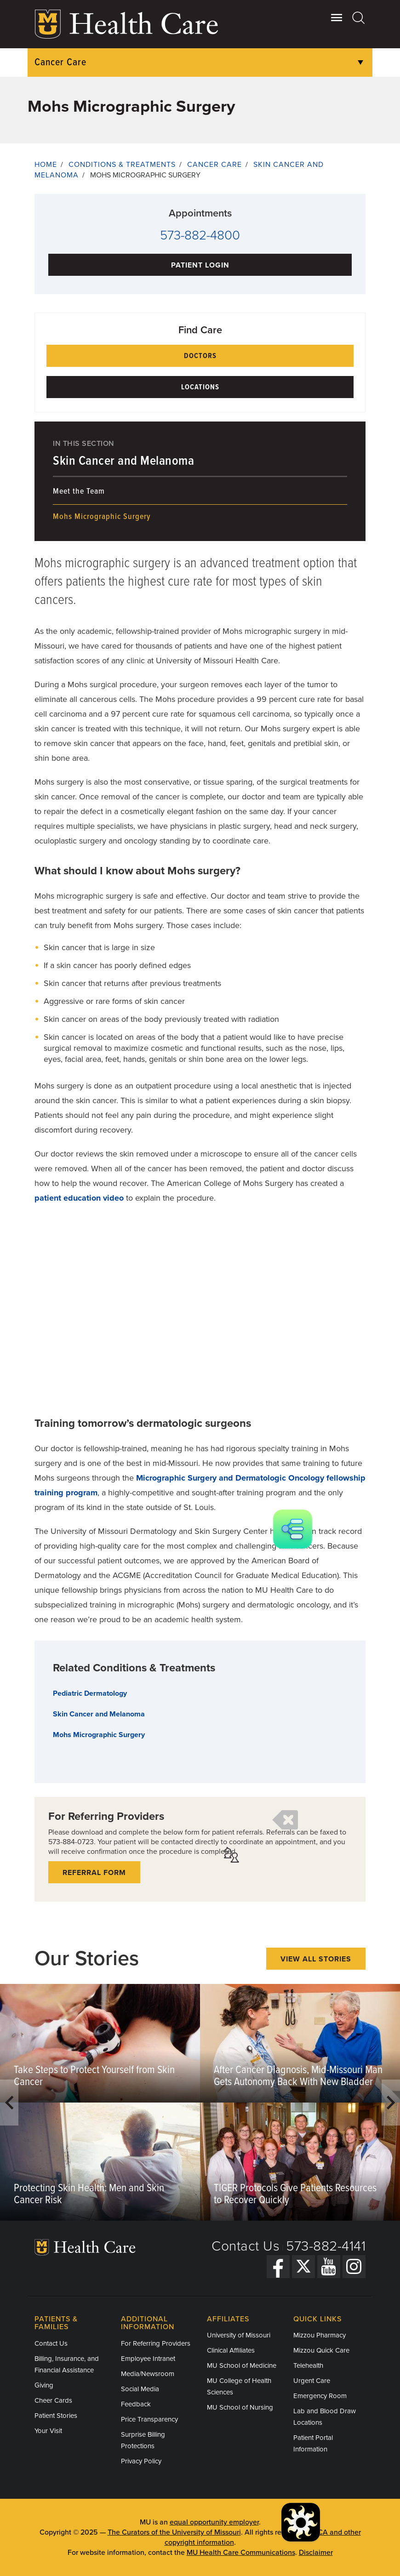 This screenshot has width=400, height=2576. What do you see at coordinates (285, 1820) in the screenshot?
I see `clear or remove a tag` at bounding box center [285, 1820].